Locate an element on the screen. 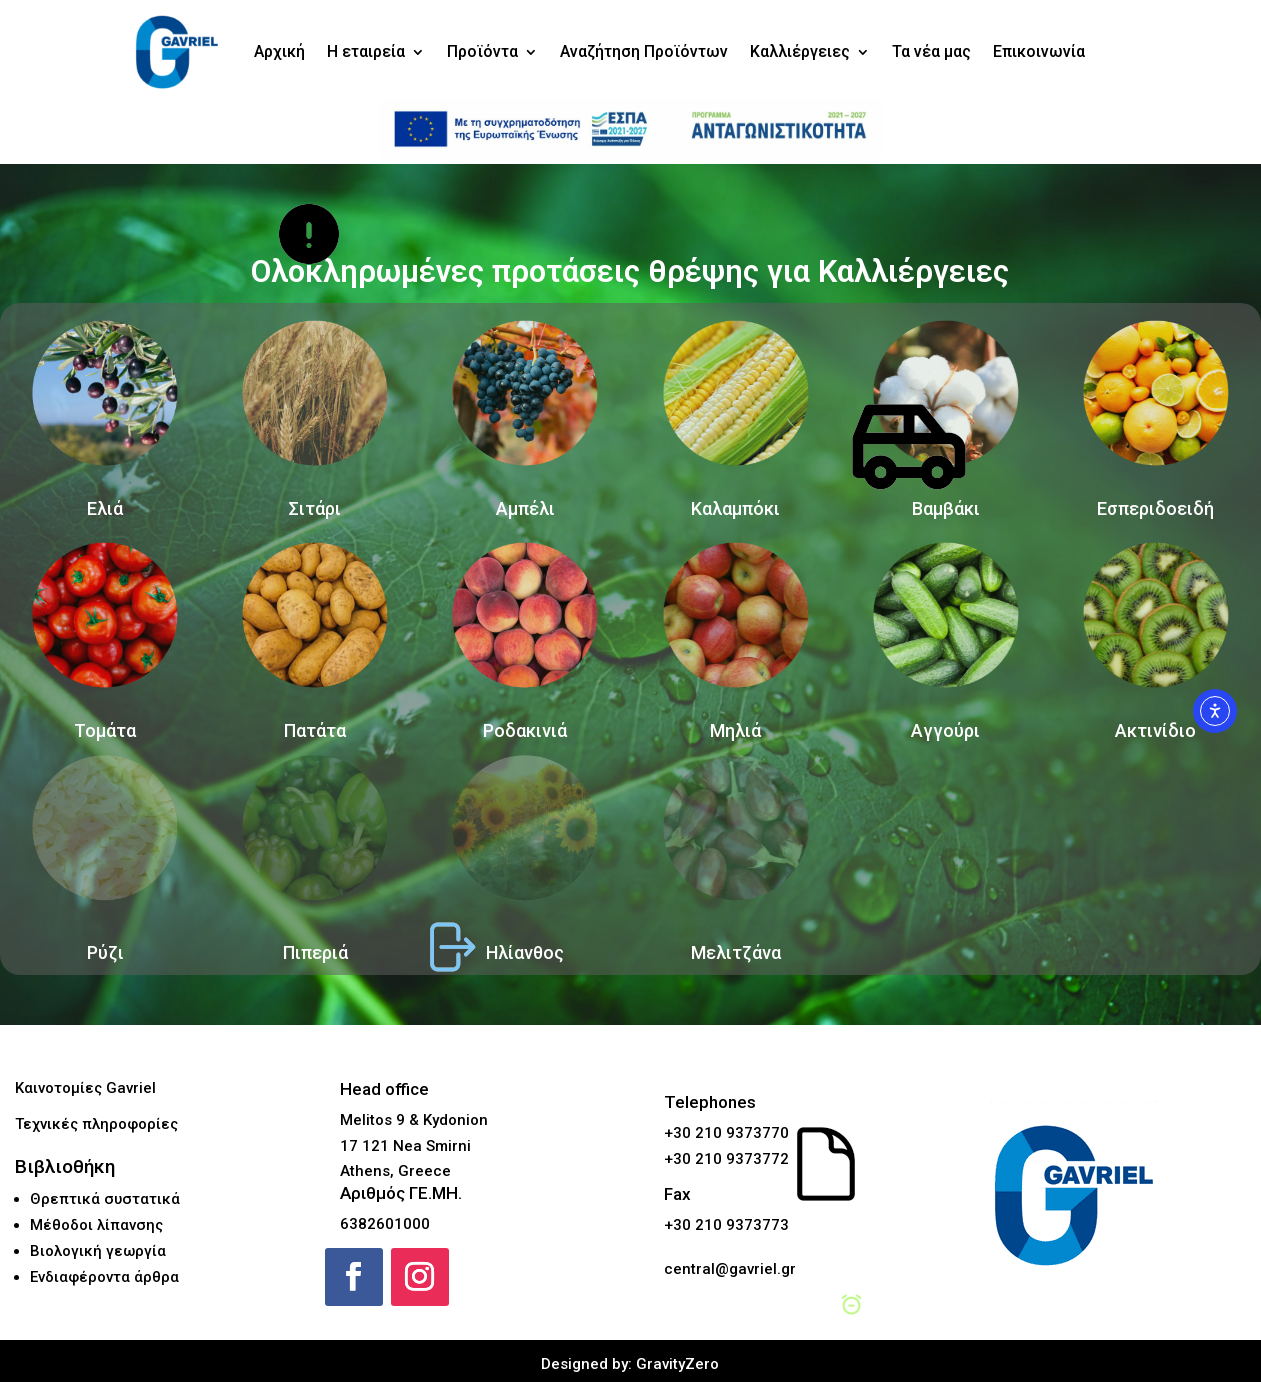 The height and width of the screenshot is (1382, 1261). view document is located at coordinates (826, 1164).